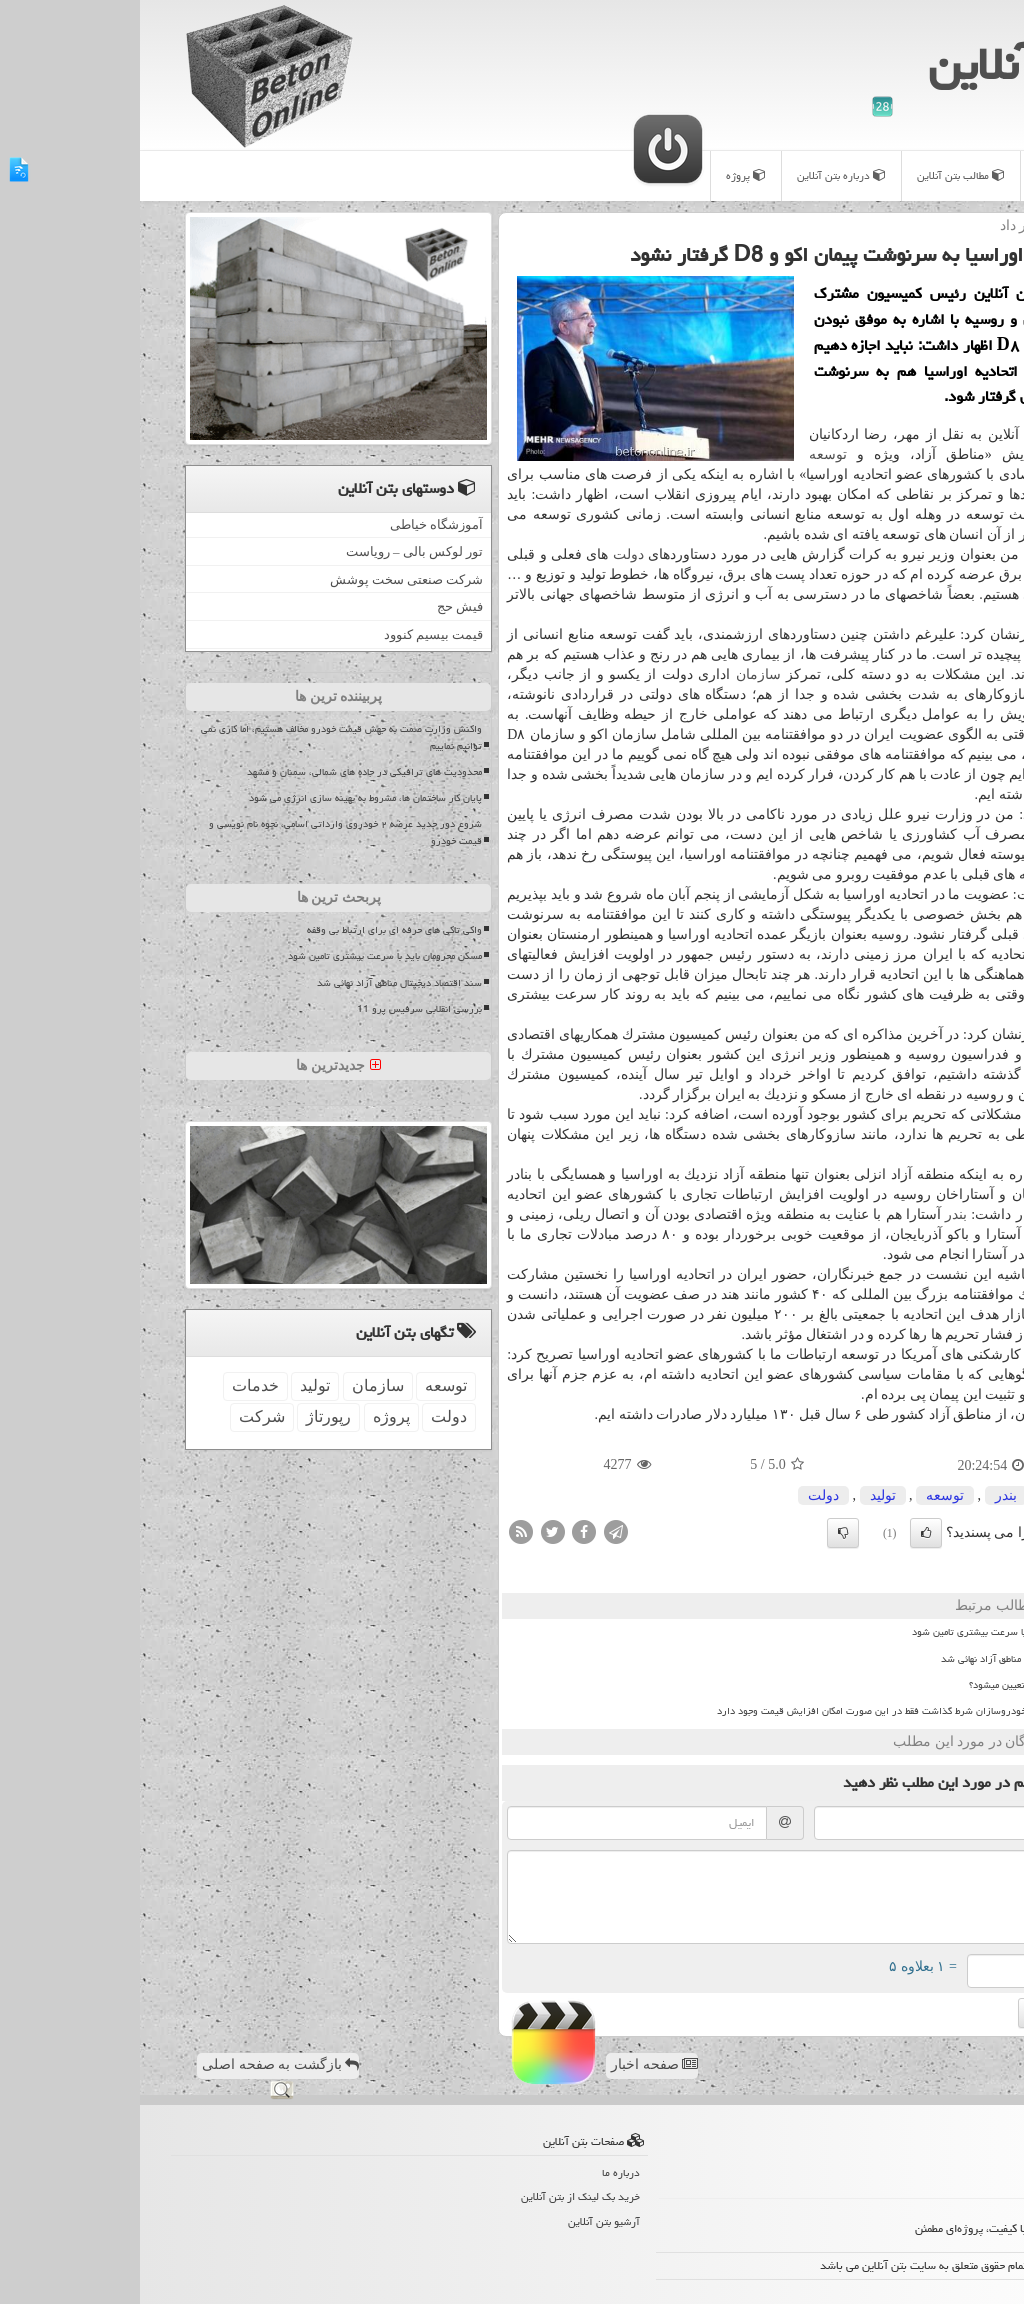 The image size is (1024, 2304). What do you see at coordinates (282, 2090) in the screenshot?
I see `open the image viewer application` at bounding box center [282, 2090].